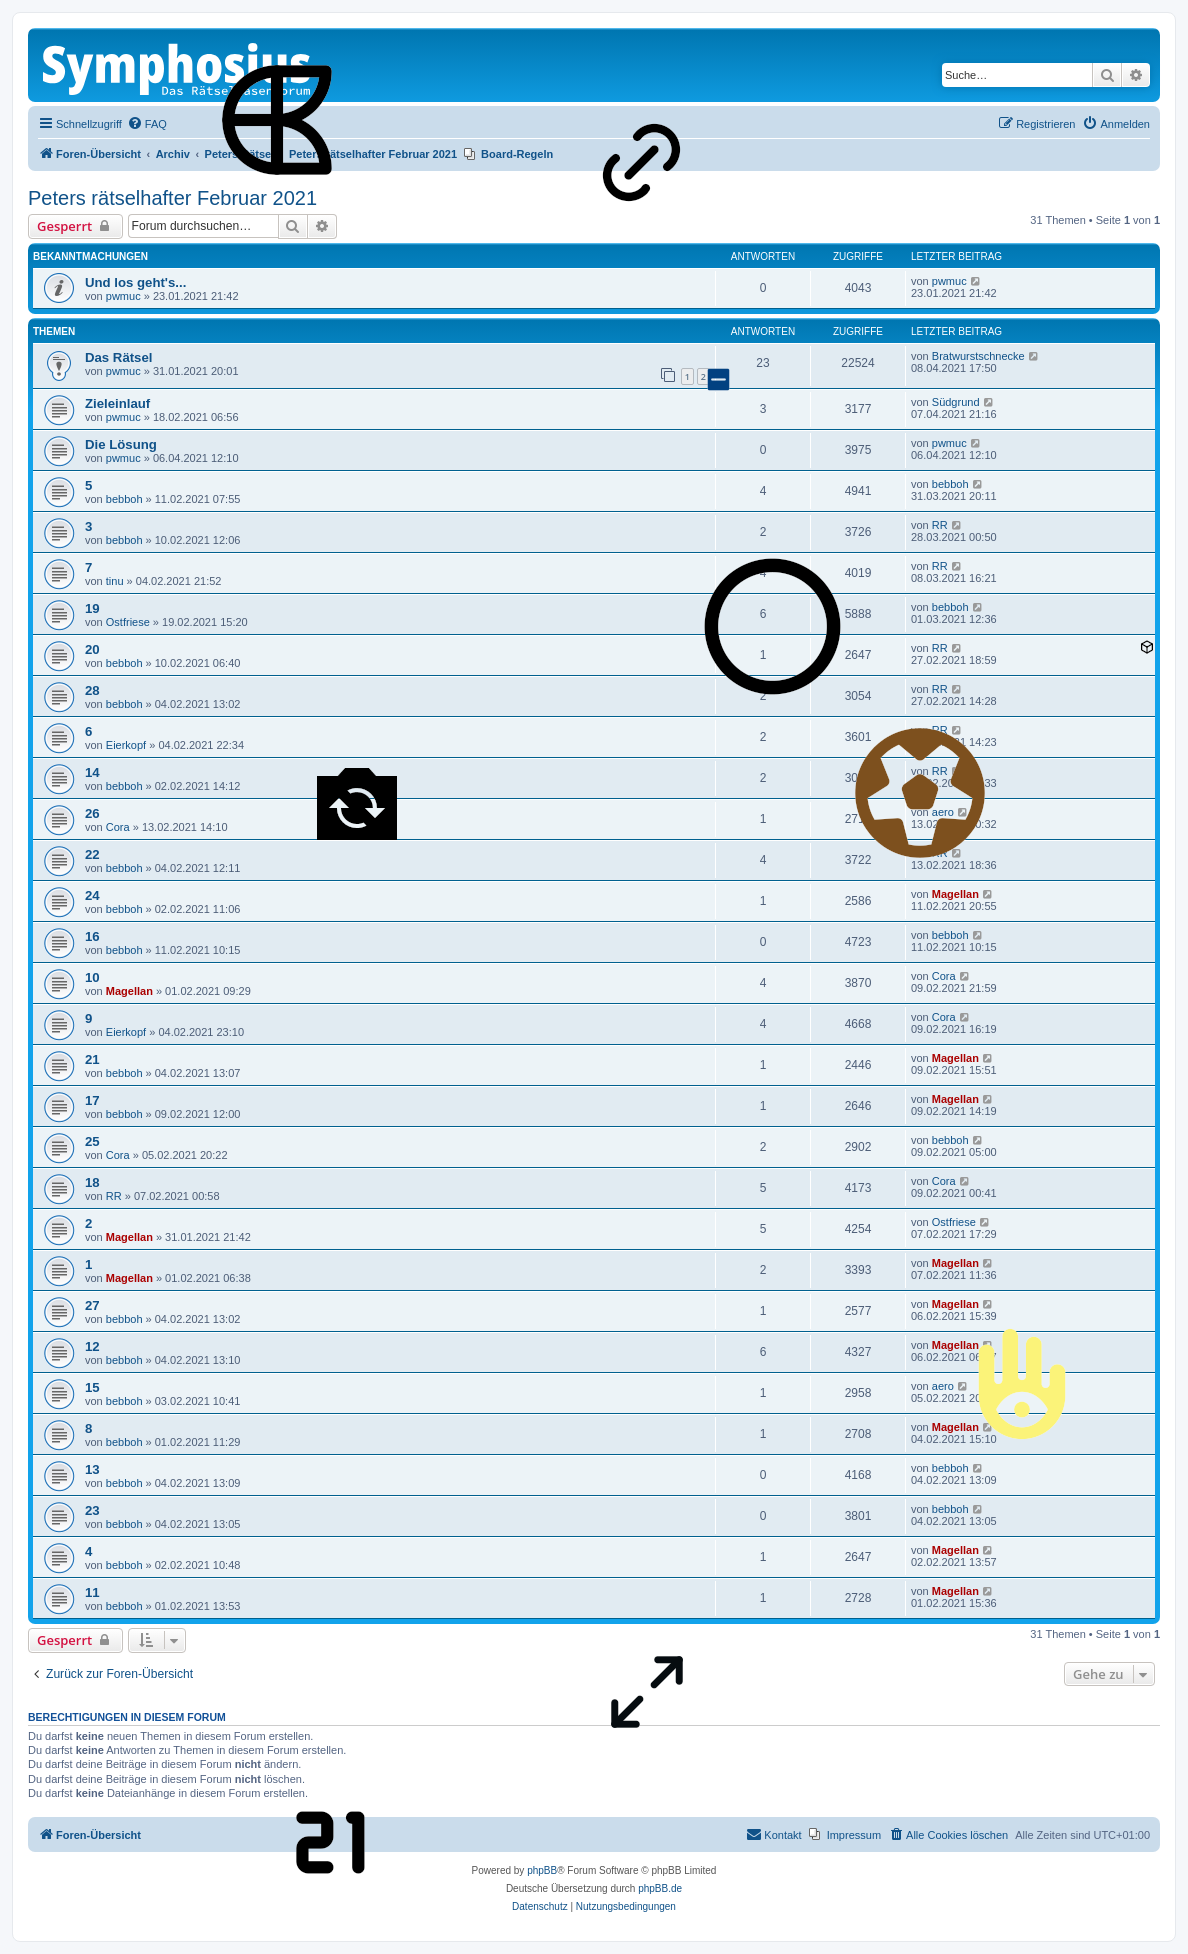  What do you see at coordinates (357, 804) in the screenshot?
I see `switch between front and rear camera` at bounding box center [357, 804].